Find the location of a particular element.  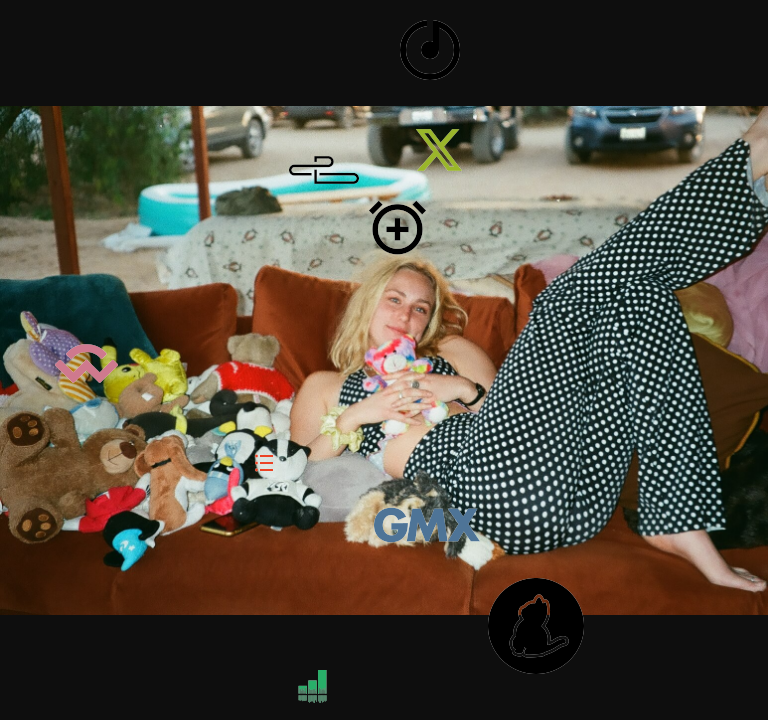

connect your crypto wallet via WalletConnect is located at coordinates (86, 363).